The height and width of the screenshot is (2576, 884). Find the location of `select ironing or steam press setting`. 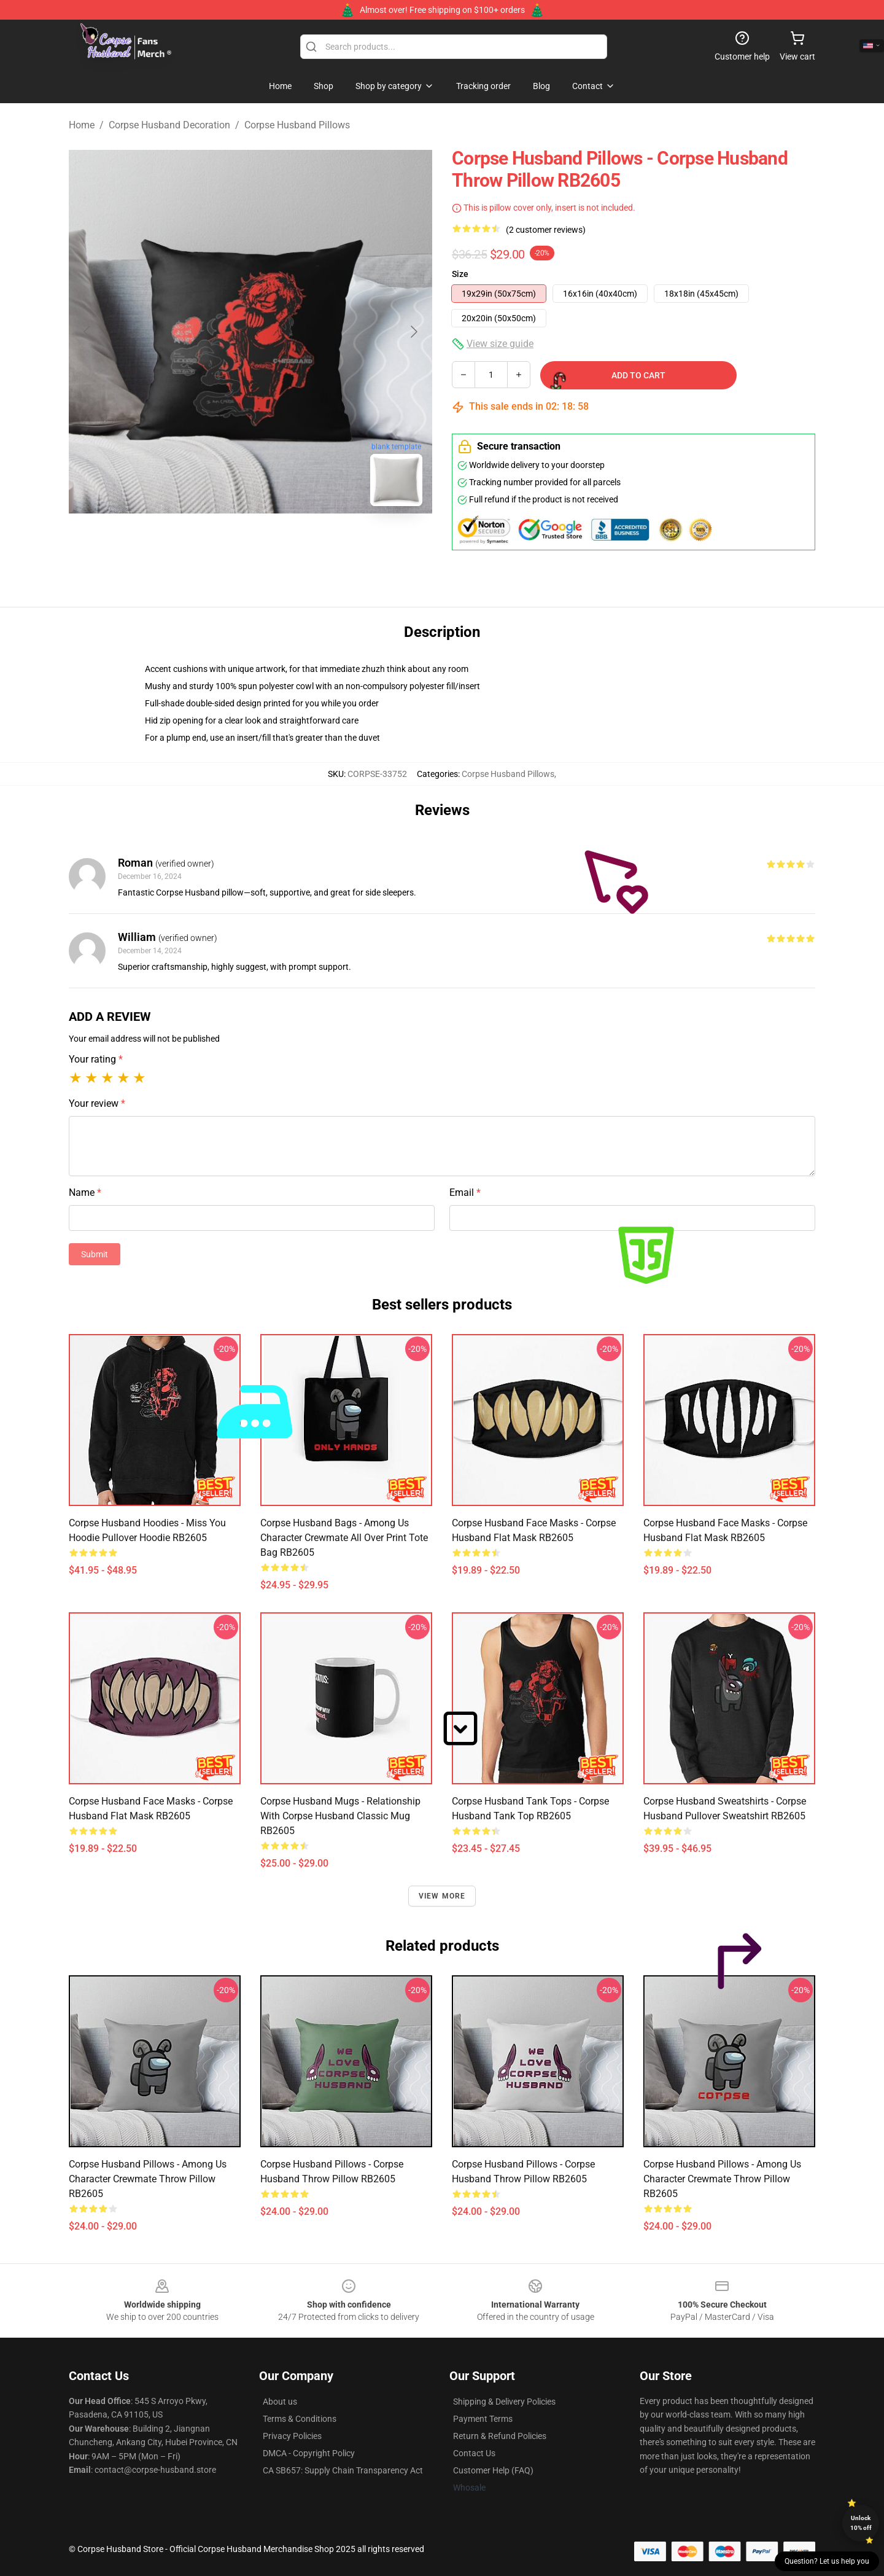

select ironing or steam press setting is located at coordinates (255, 1411).